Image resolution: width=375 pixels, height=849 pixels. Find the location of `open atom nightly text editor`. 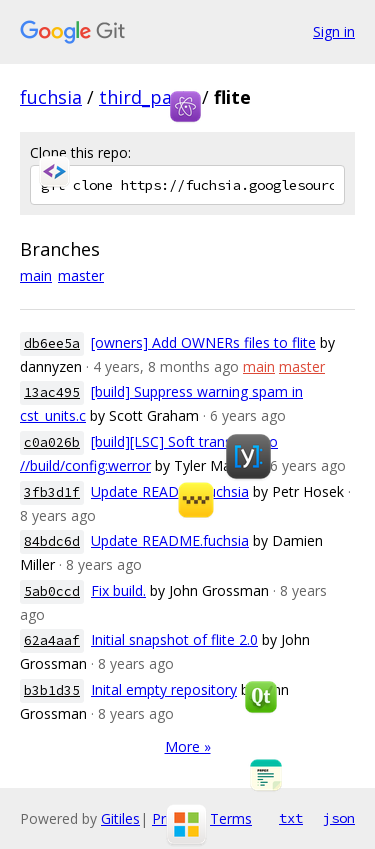

open atom nightly text editor is located at coordinates (185, 106).